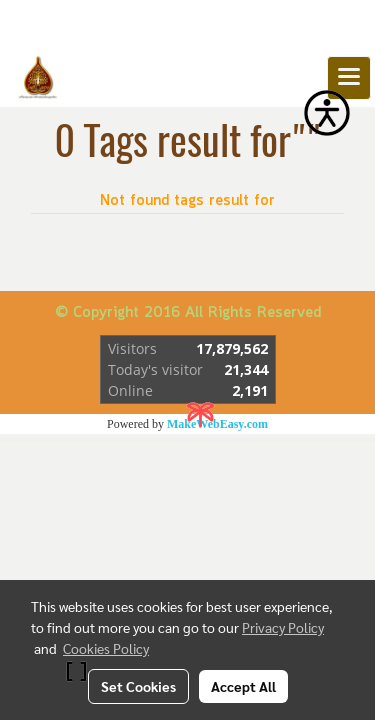 The width and height of the screenshot is (375, 720). What do you see at coordinates (200, 414) in the screenshot?
I see `indicates a tropical or vacation-related category` at bounding box center [200, 414].